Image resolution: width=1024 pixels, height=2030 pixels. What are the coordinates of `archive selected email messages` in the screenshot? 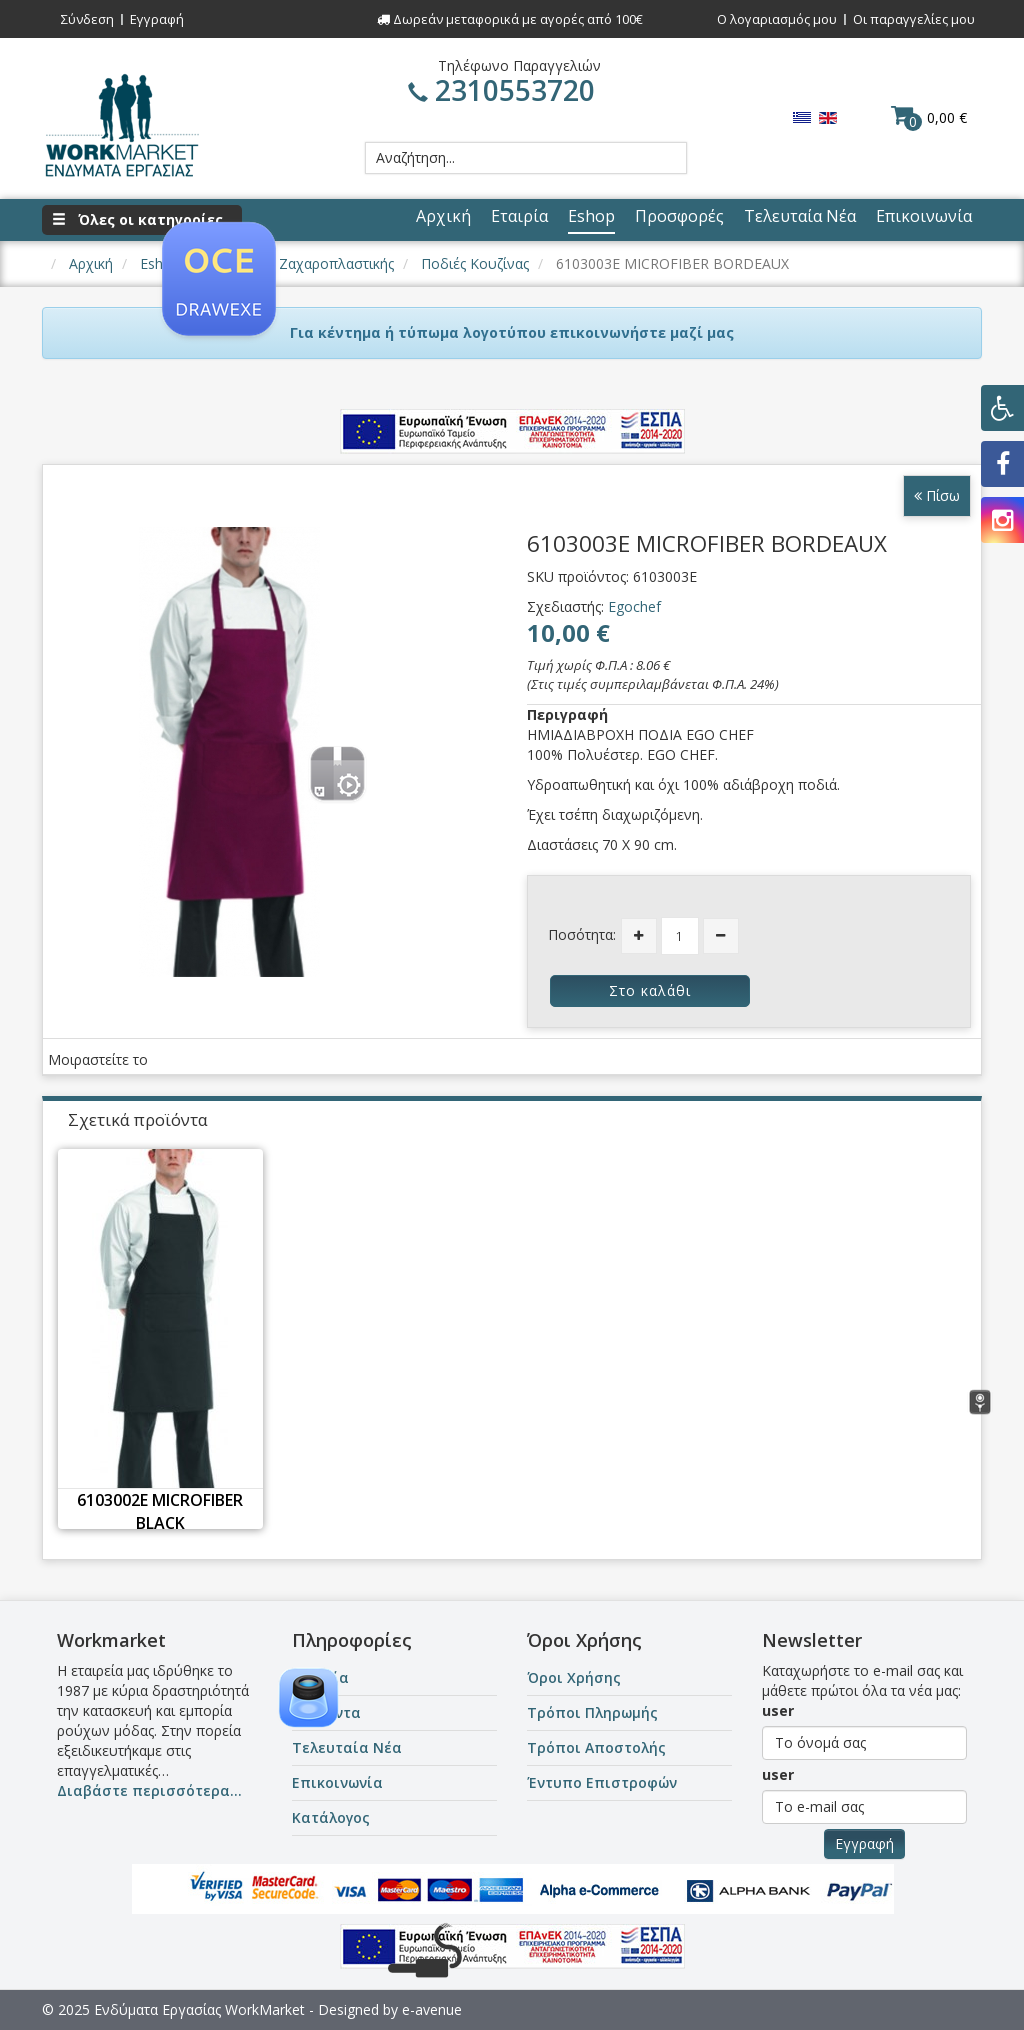 It's located at (980, 1402).